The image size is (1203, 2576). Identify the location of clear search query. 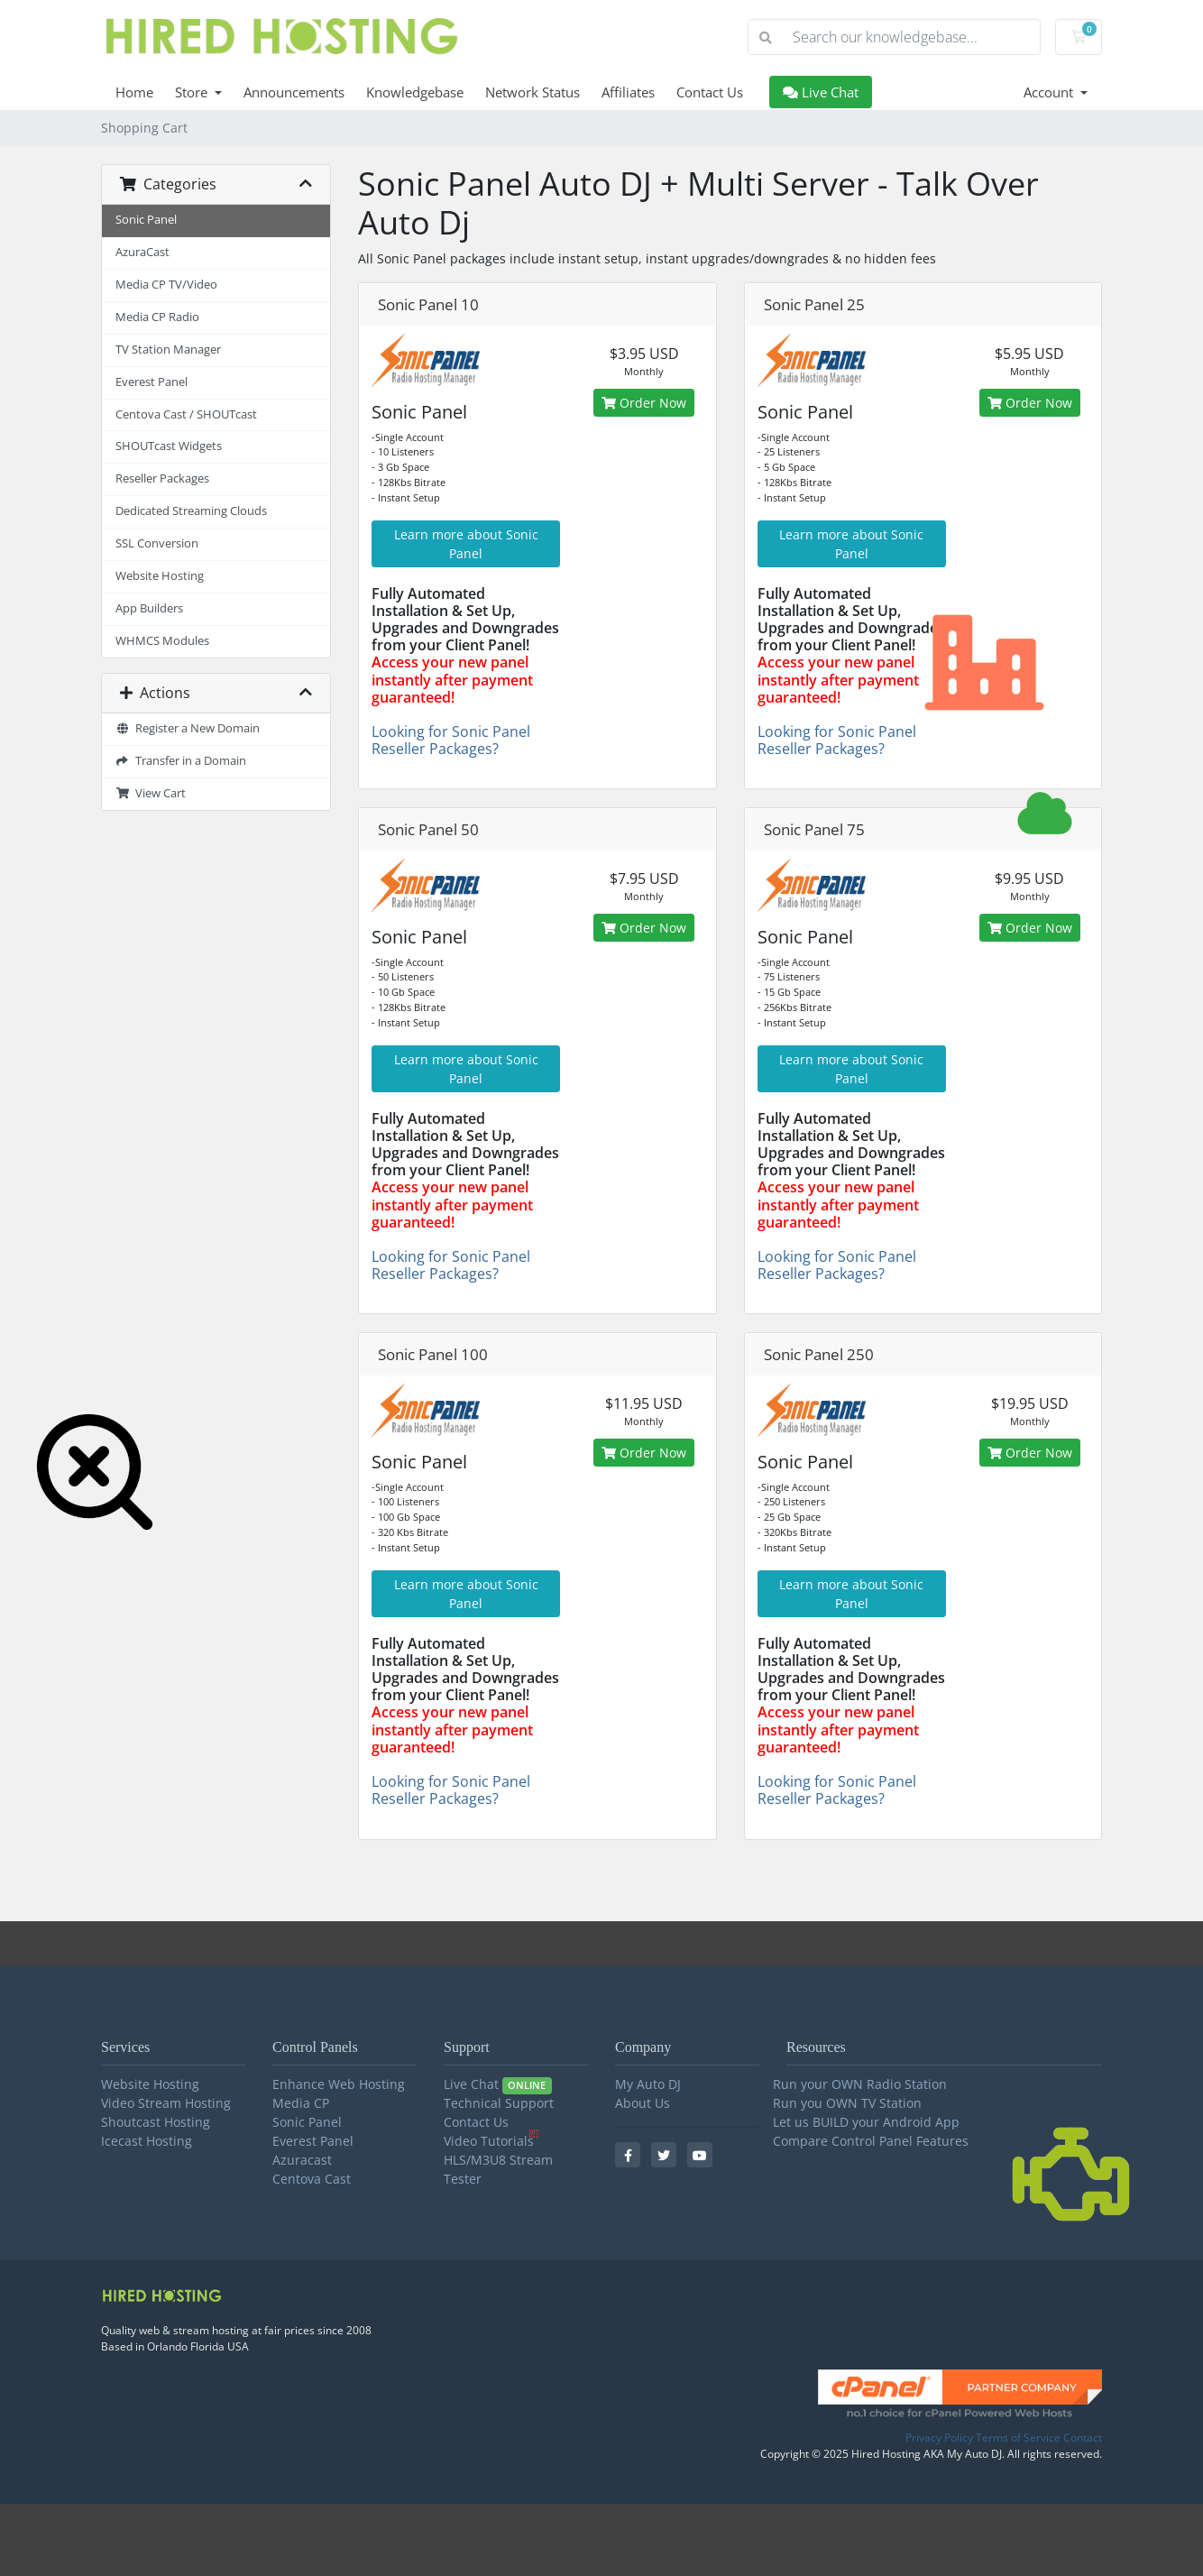
(95, 1472).